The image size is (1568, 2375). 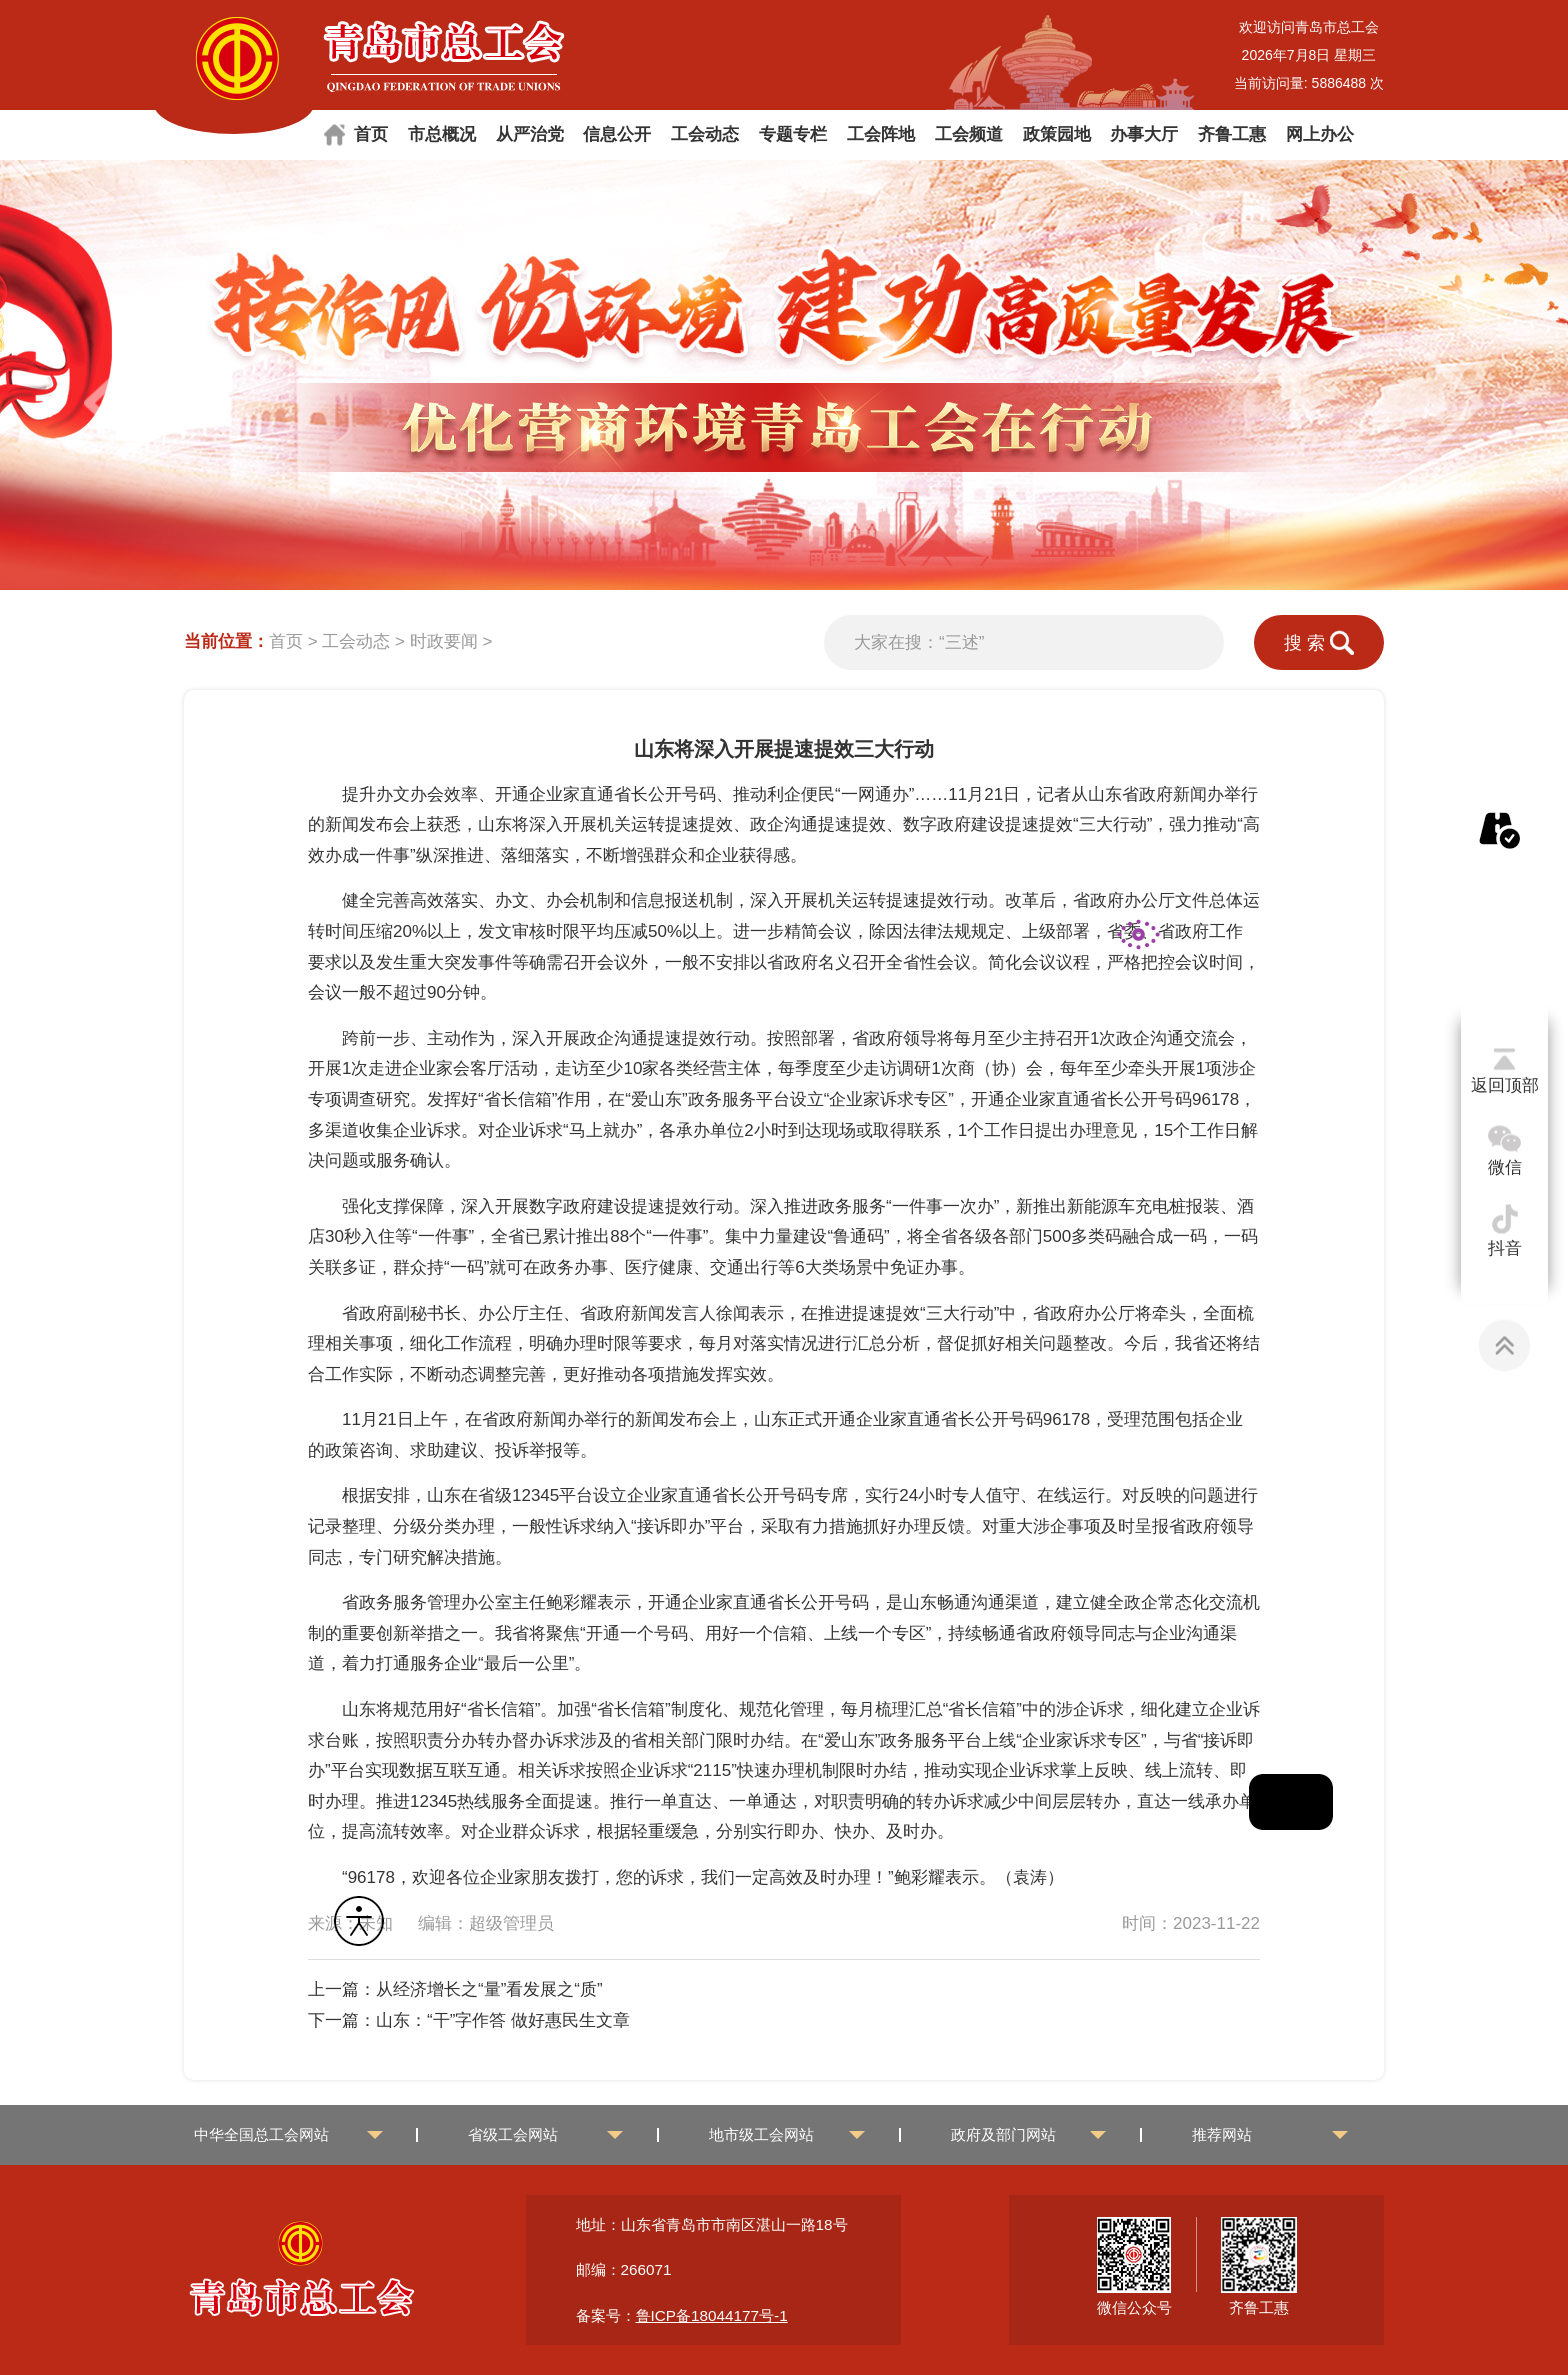 I want to click on view user profile, so click(x=359, y=1921).